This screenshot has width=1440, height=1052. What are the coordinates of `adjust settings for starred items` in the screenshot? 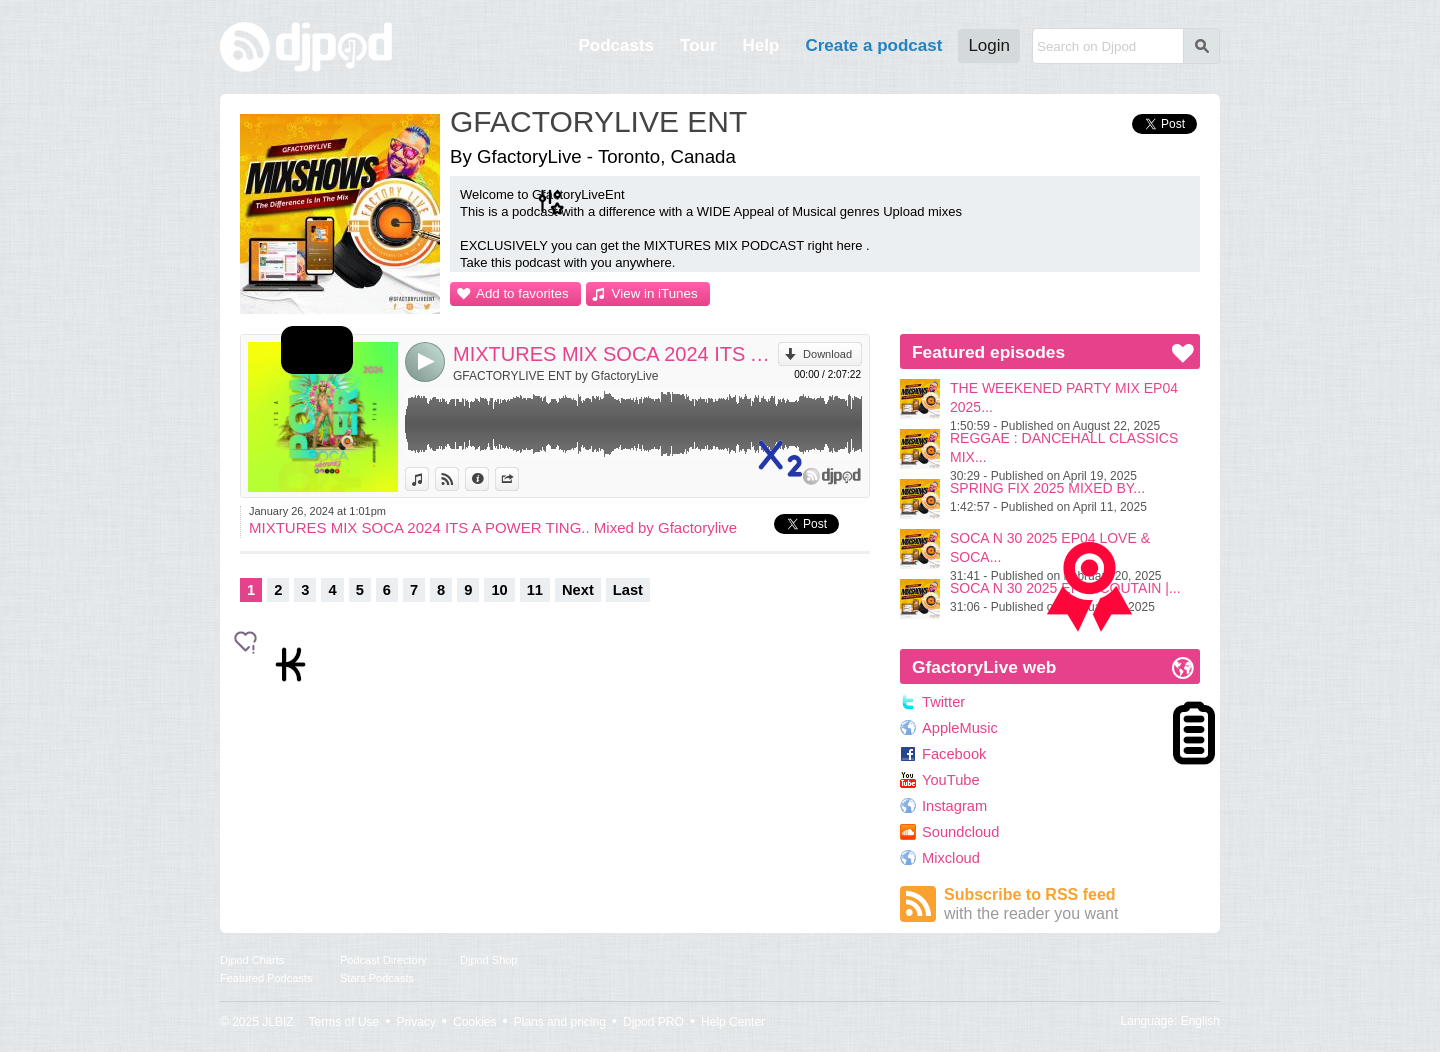 It's located at (550, 201).